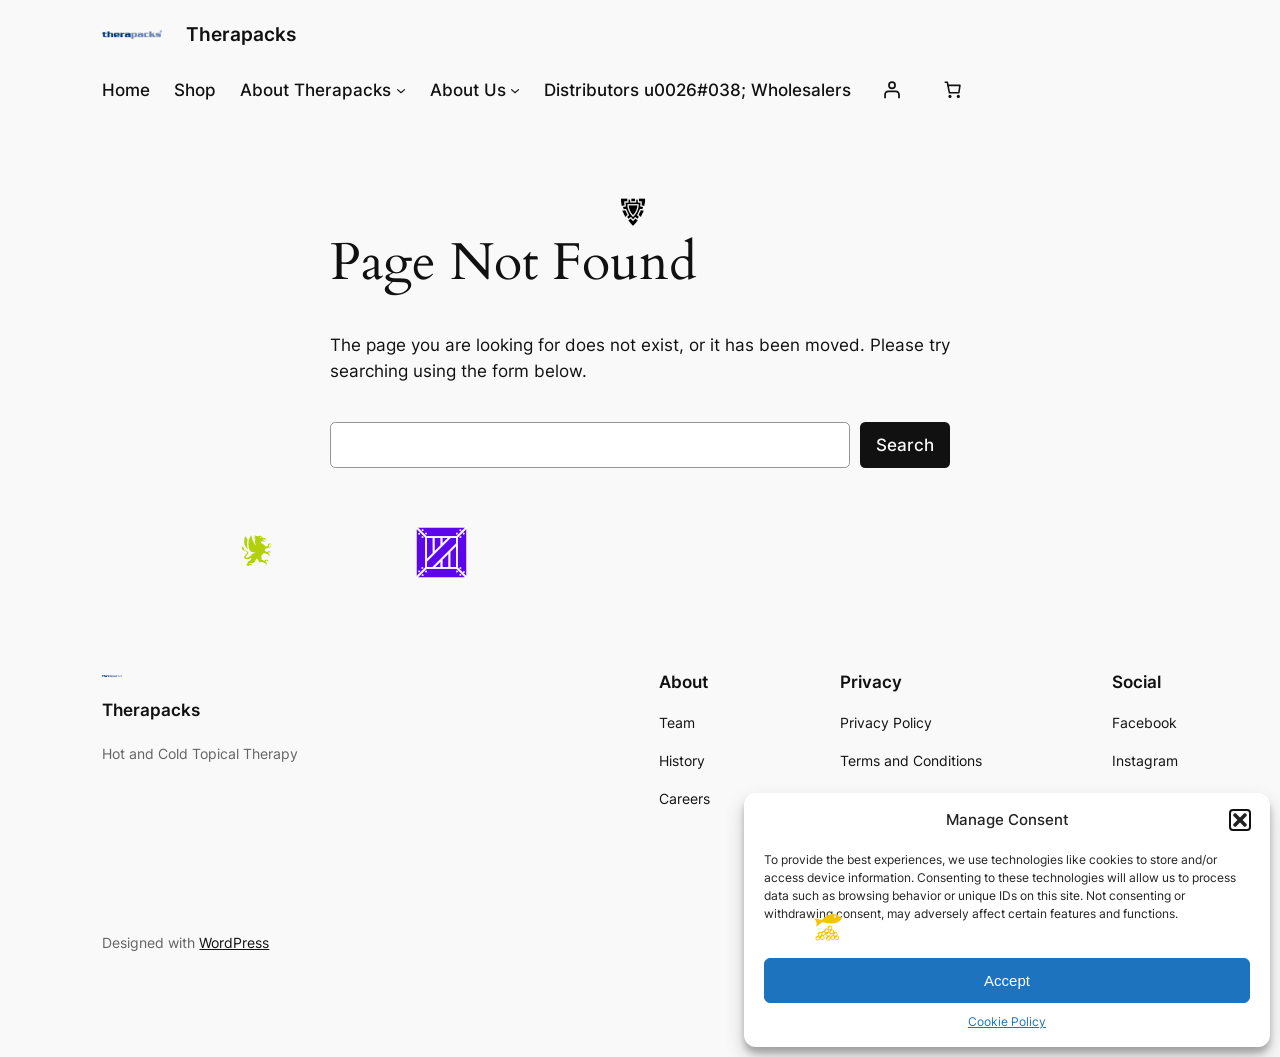 The width and height of the screenshot is (1280, 1057). Describe the element at coordinates (441, 552) in the screenshot. I see `open inventory or storage` at that location.